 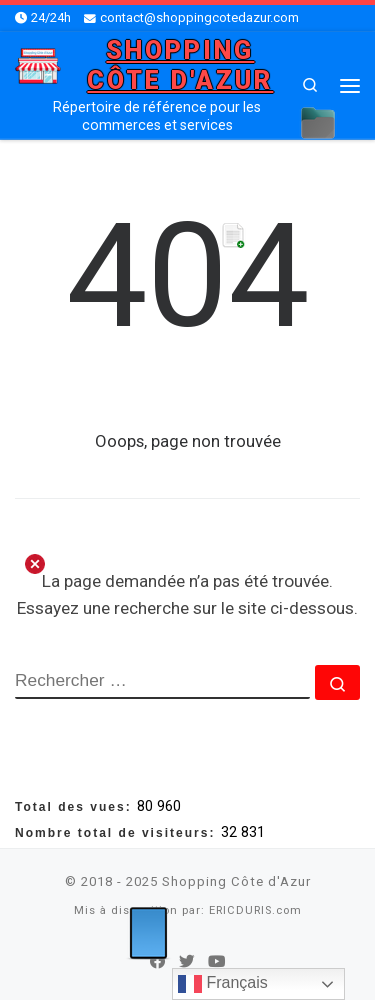 What do you see at coordinates (148, 933) in the screenshot?
I see `iPad Air device icon` at bounding box center [148, 933].